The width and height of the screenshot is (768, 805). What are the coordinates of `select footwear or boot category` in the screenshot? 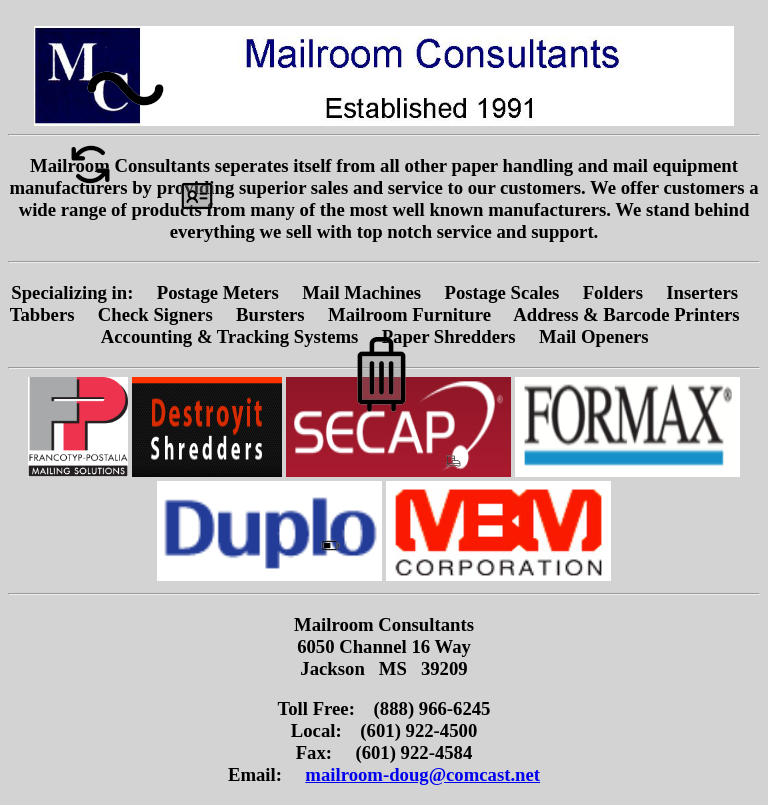 It's located at (453, 461).